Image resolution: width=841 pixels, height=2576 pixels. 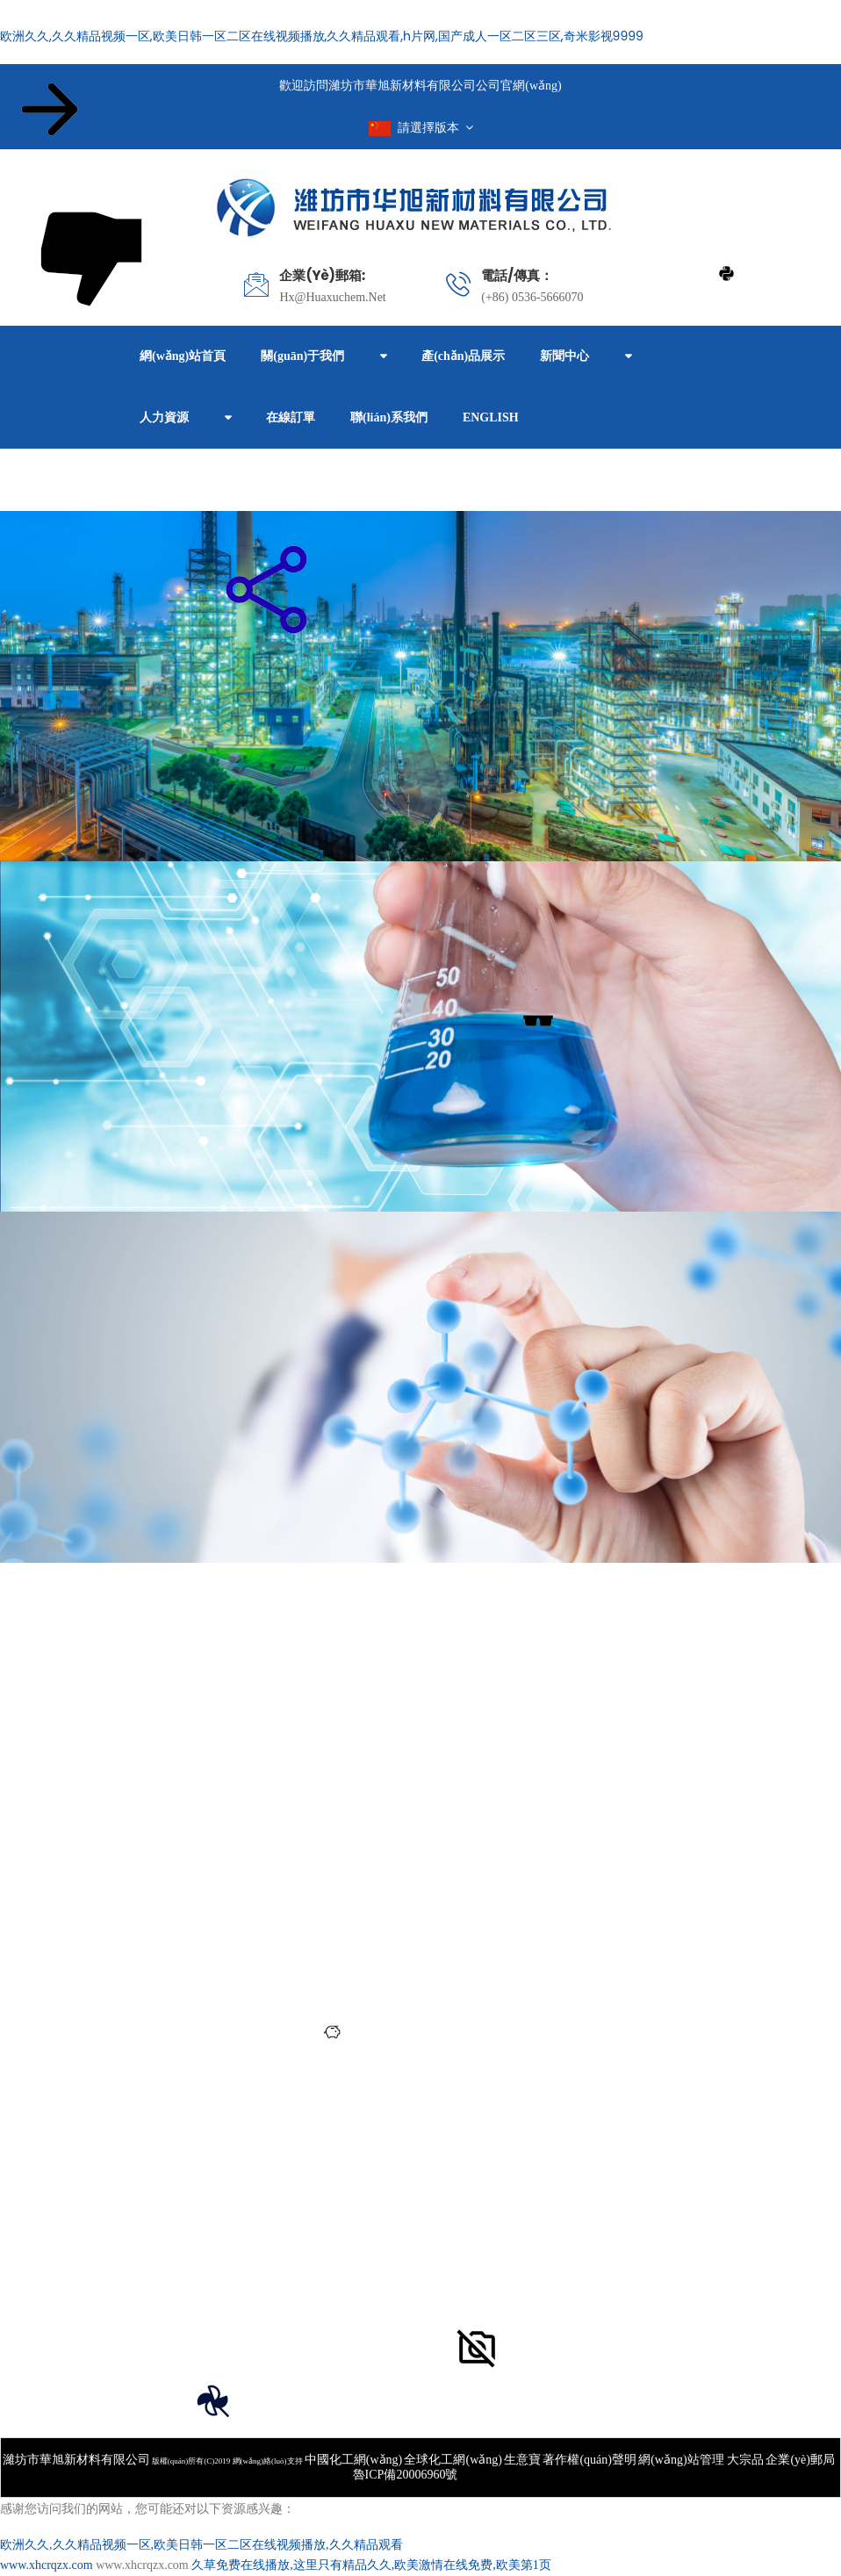 I want to click on share content to social media, so click(x=266, y=589).